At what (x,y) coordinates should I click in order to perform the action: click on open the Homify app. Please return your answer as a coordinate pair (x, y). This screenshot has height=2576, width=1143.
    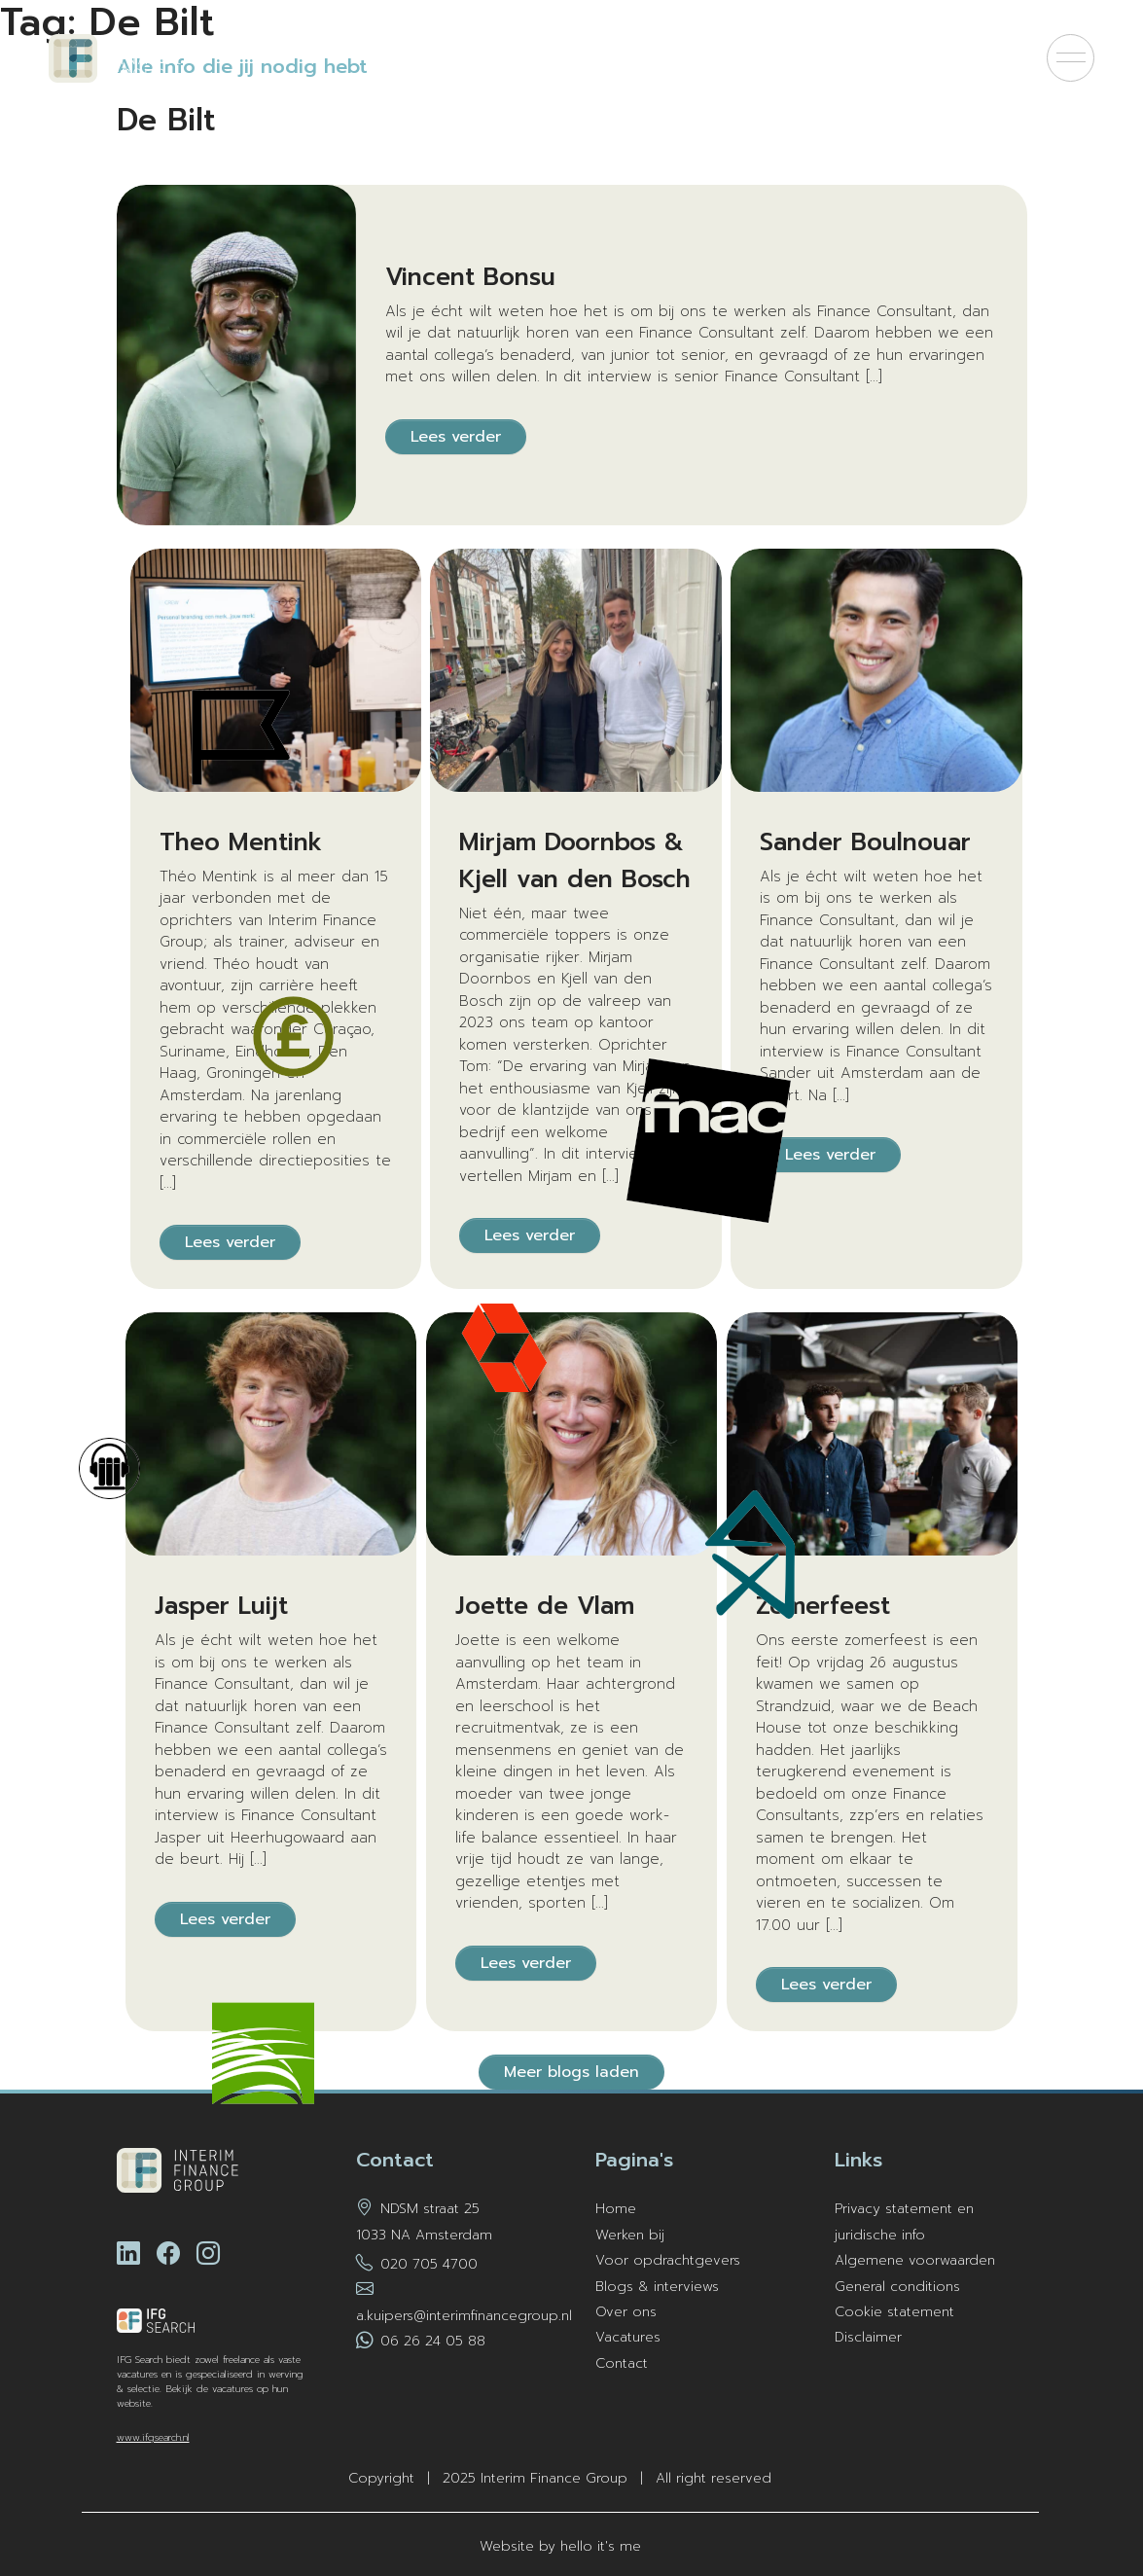
    Looking at the image, I should click on (750, 1555).